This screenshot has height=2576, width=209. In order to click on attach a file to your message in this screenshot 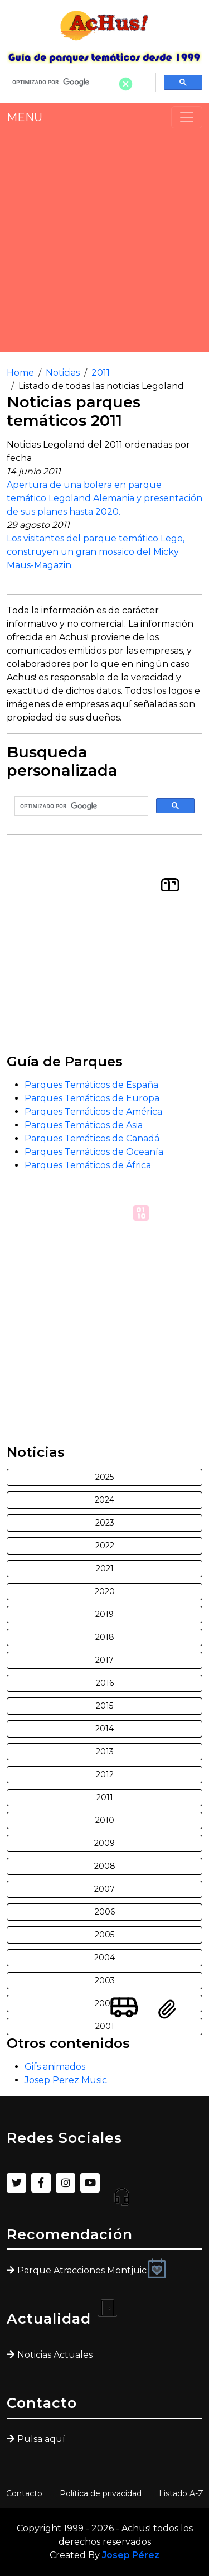, I will do `click(167, 2009)`.